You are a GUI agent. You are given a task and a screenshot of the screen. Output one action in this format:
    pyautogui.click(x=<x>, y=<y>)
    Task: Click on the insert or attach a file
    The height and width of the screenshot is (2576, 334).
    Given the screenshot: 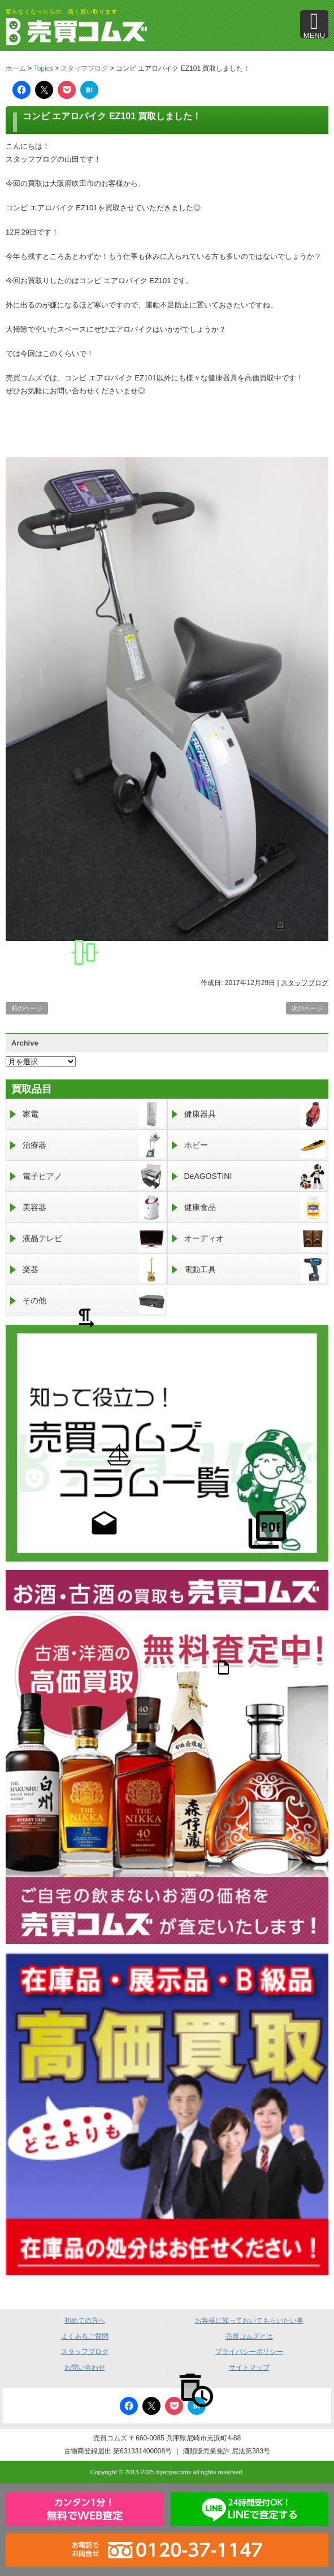 What is the action you would take?
    pyautogui.click(x=223, y=1667)
    